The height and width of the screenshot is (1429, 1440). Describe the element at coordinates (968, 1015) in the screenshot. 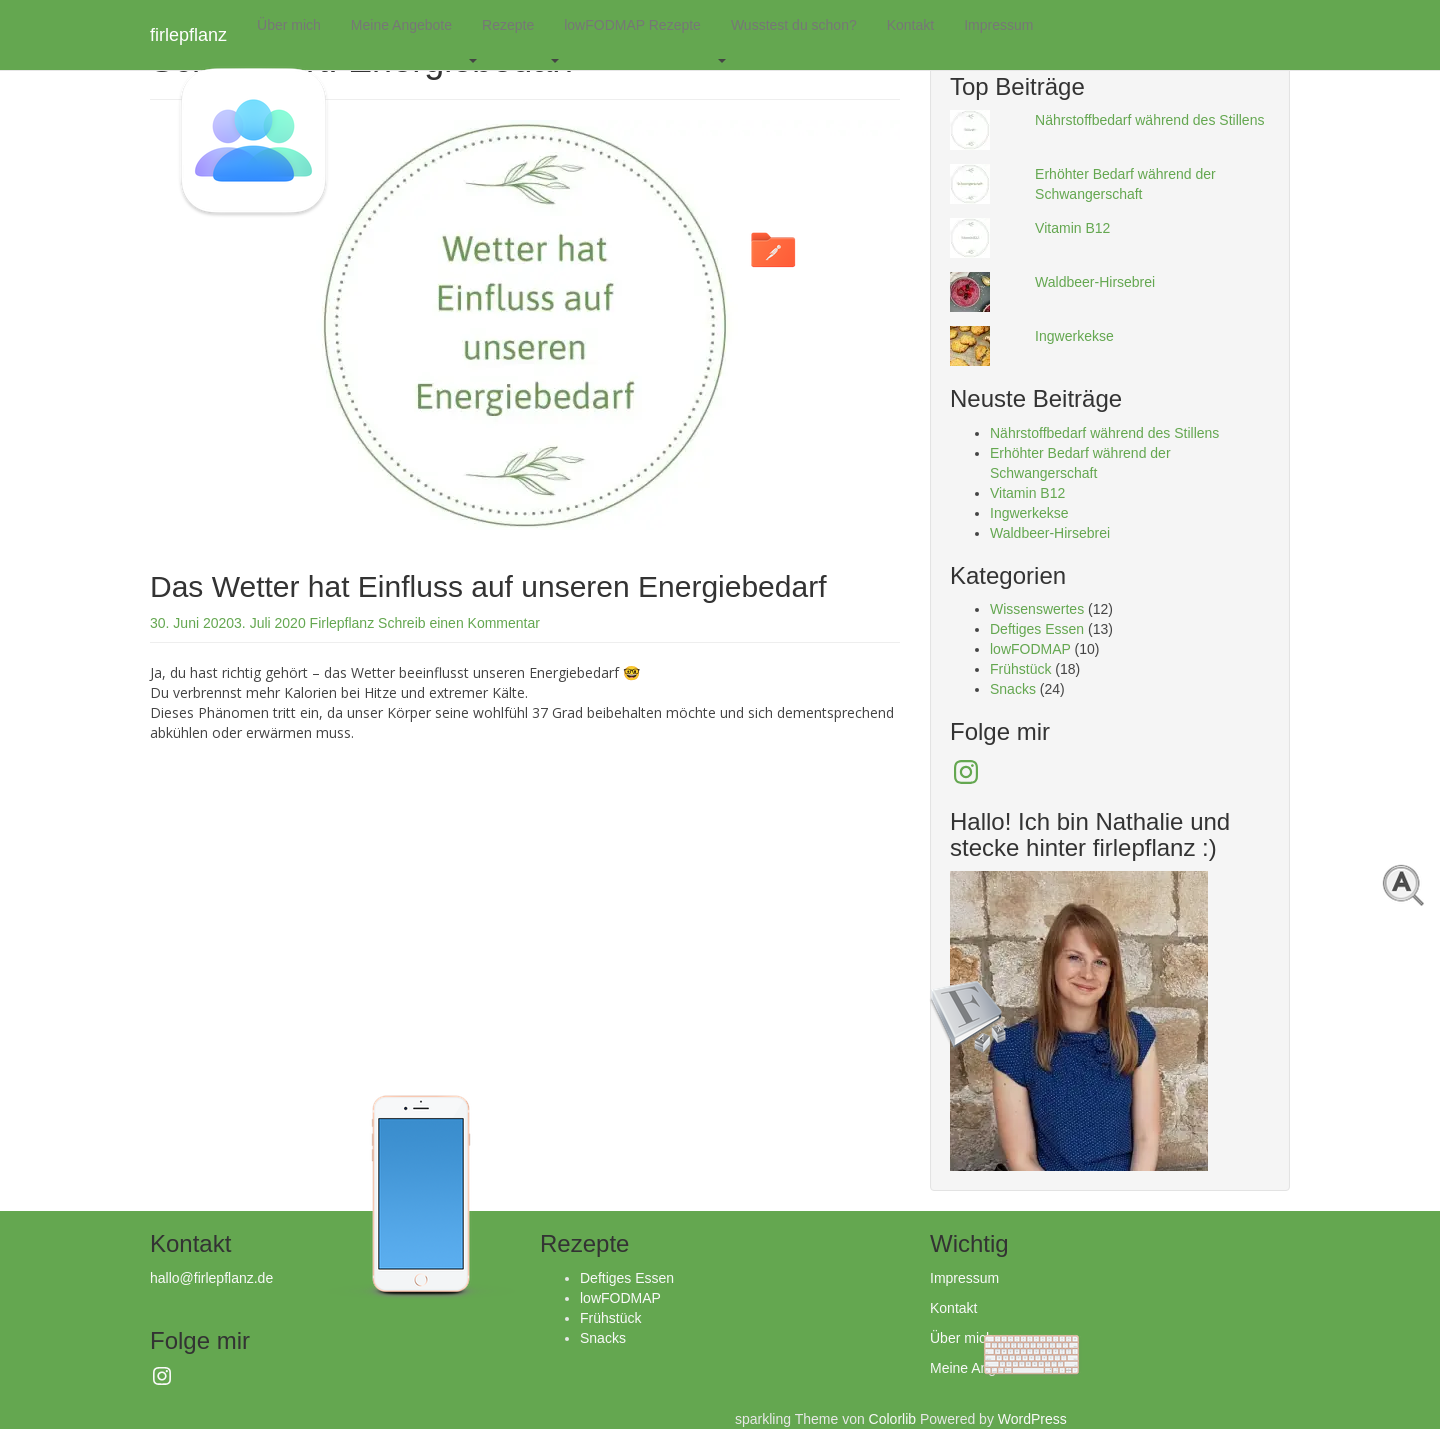

I see `font notification or typography-related system alert` at that location.